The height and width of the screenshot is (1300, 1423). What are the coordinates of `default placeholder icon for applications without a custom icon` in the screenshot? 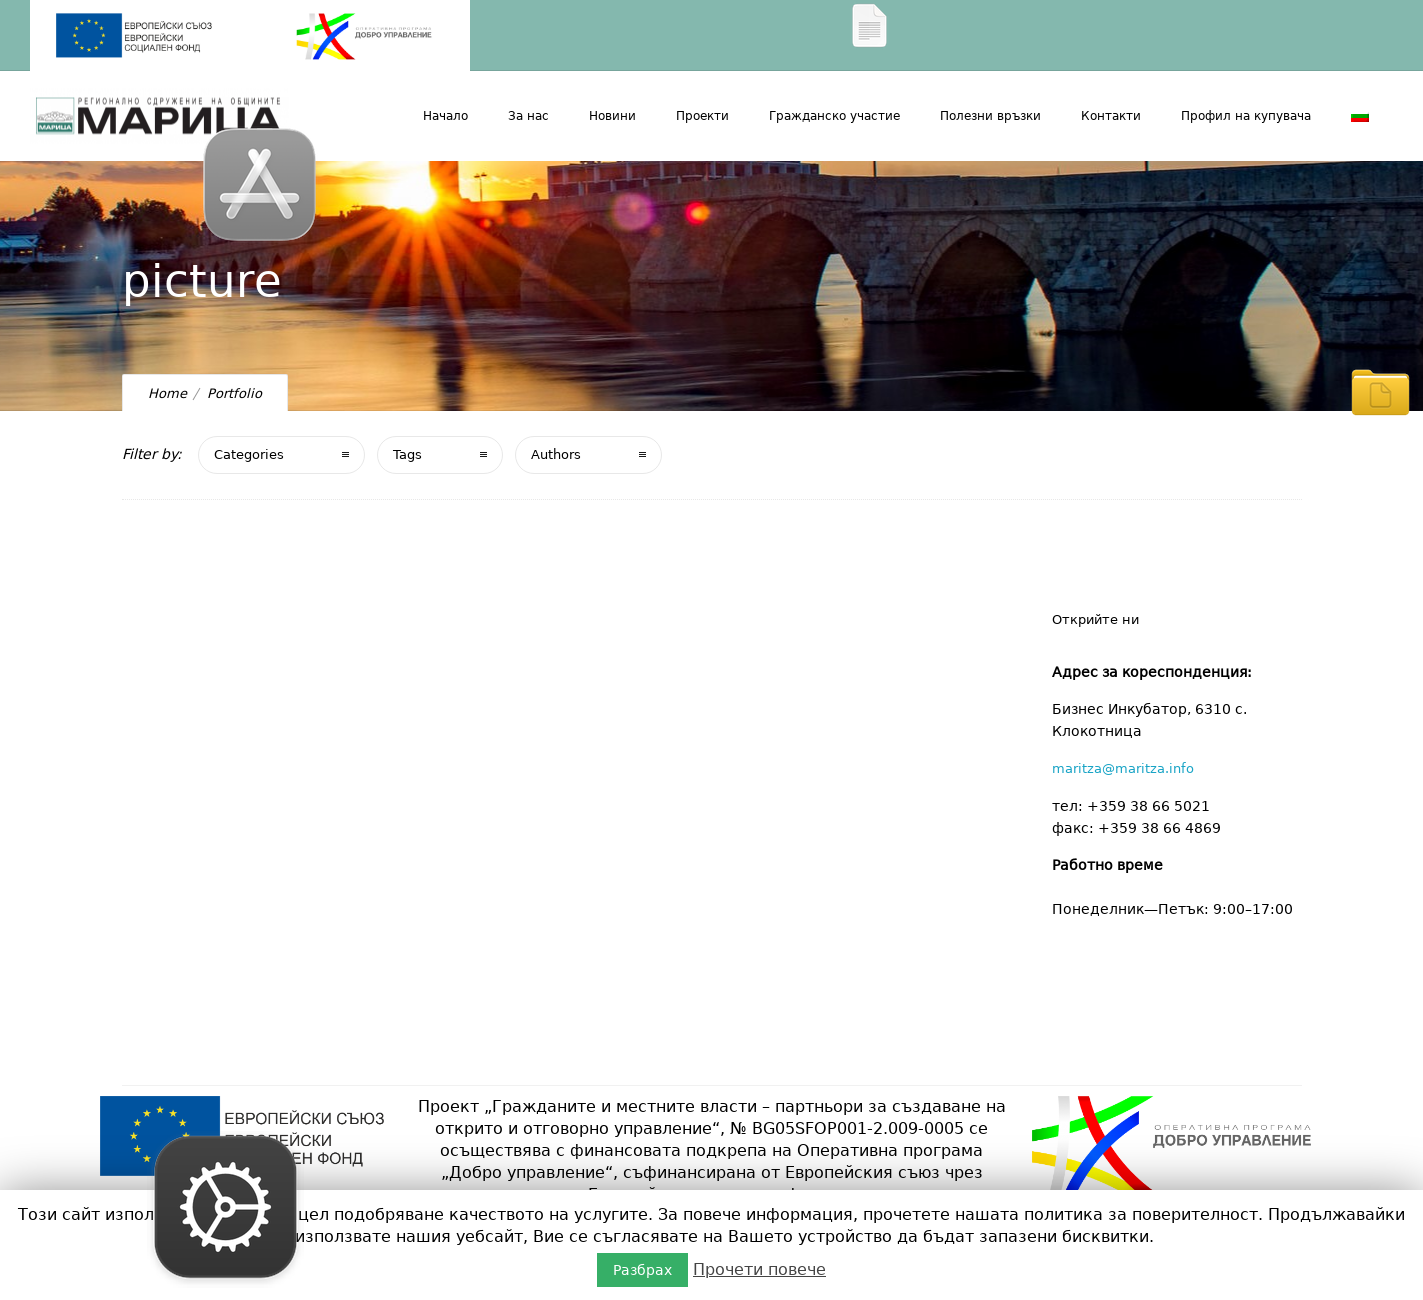 It's located at (225, 1209).